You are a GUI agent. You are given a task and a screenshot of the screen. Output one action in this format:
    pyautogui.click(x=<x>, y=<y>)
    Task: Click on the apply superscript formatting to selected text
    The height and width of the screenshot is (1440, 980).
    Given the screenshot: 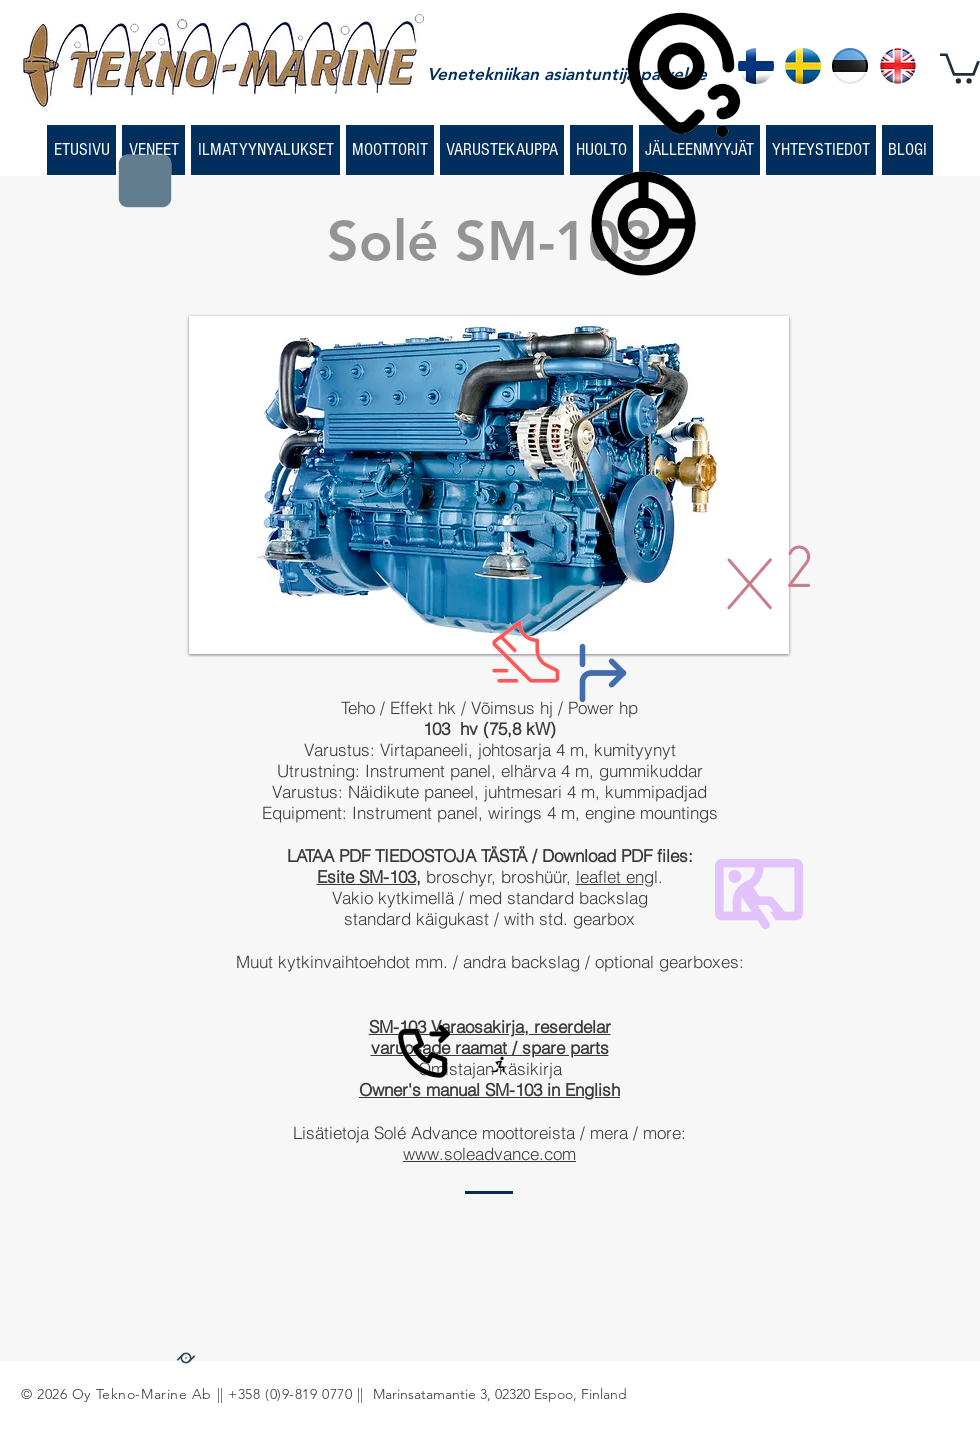 What is the action you would take?
    pyautogui.click(x=764, y=579)
    